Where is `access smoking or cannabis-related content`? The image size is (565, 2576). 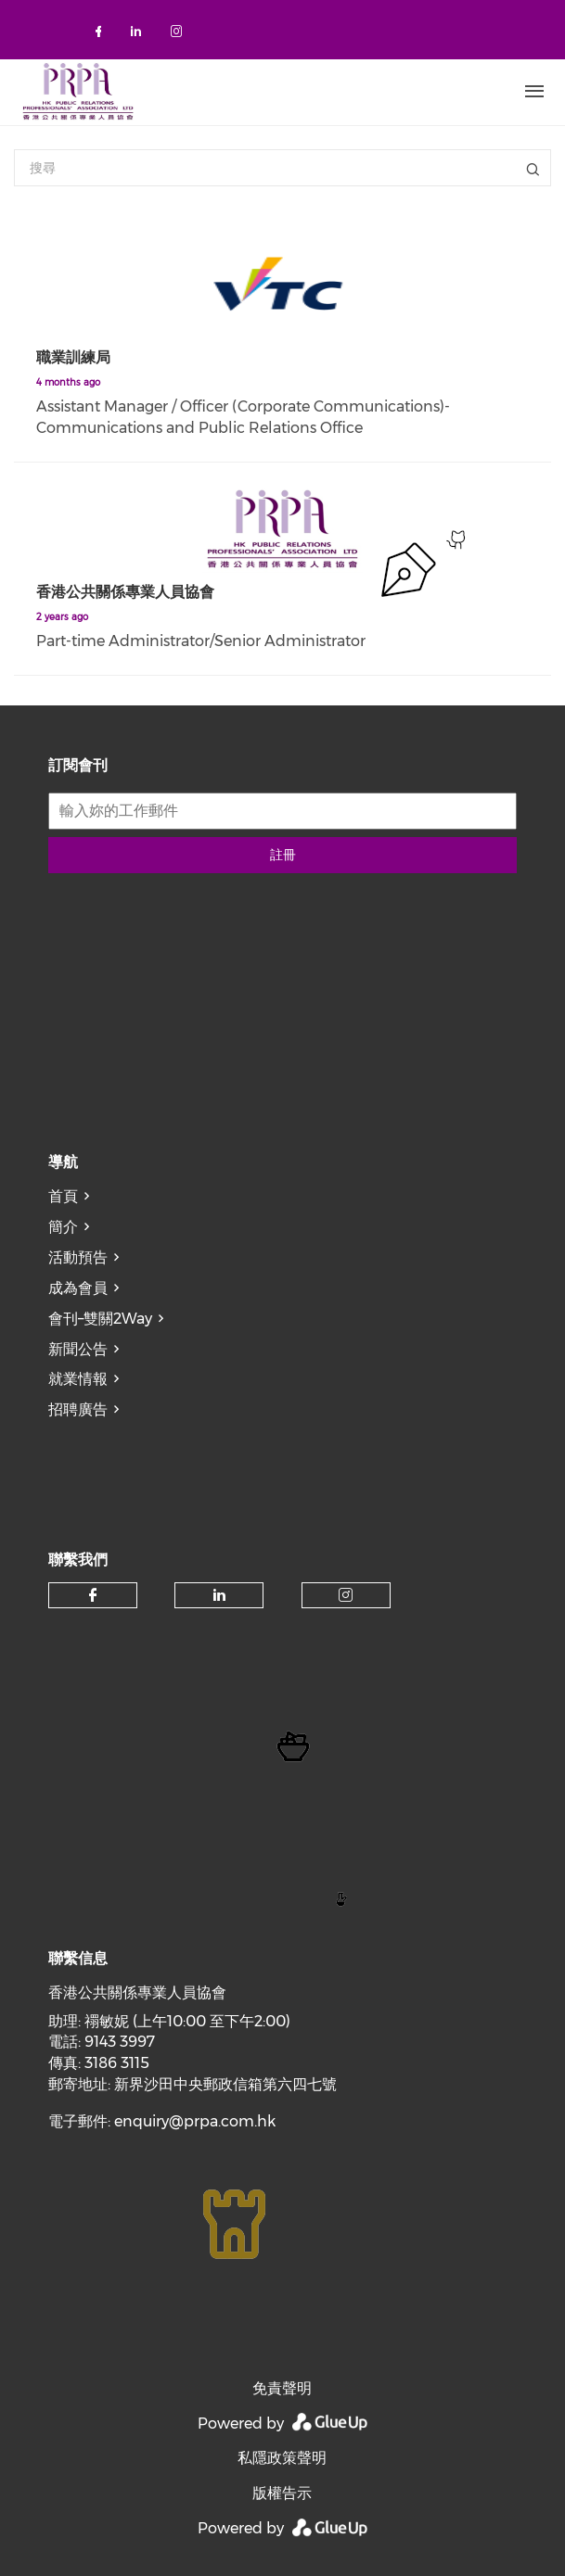 access smoking or cannabis-related content is located at coordinates (341, 1899).